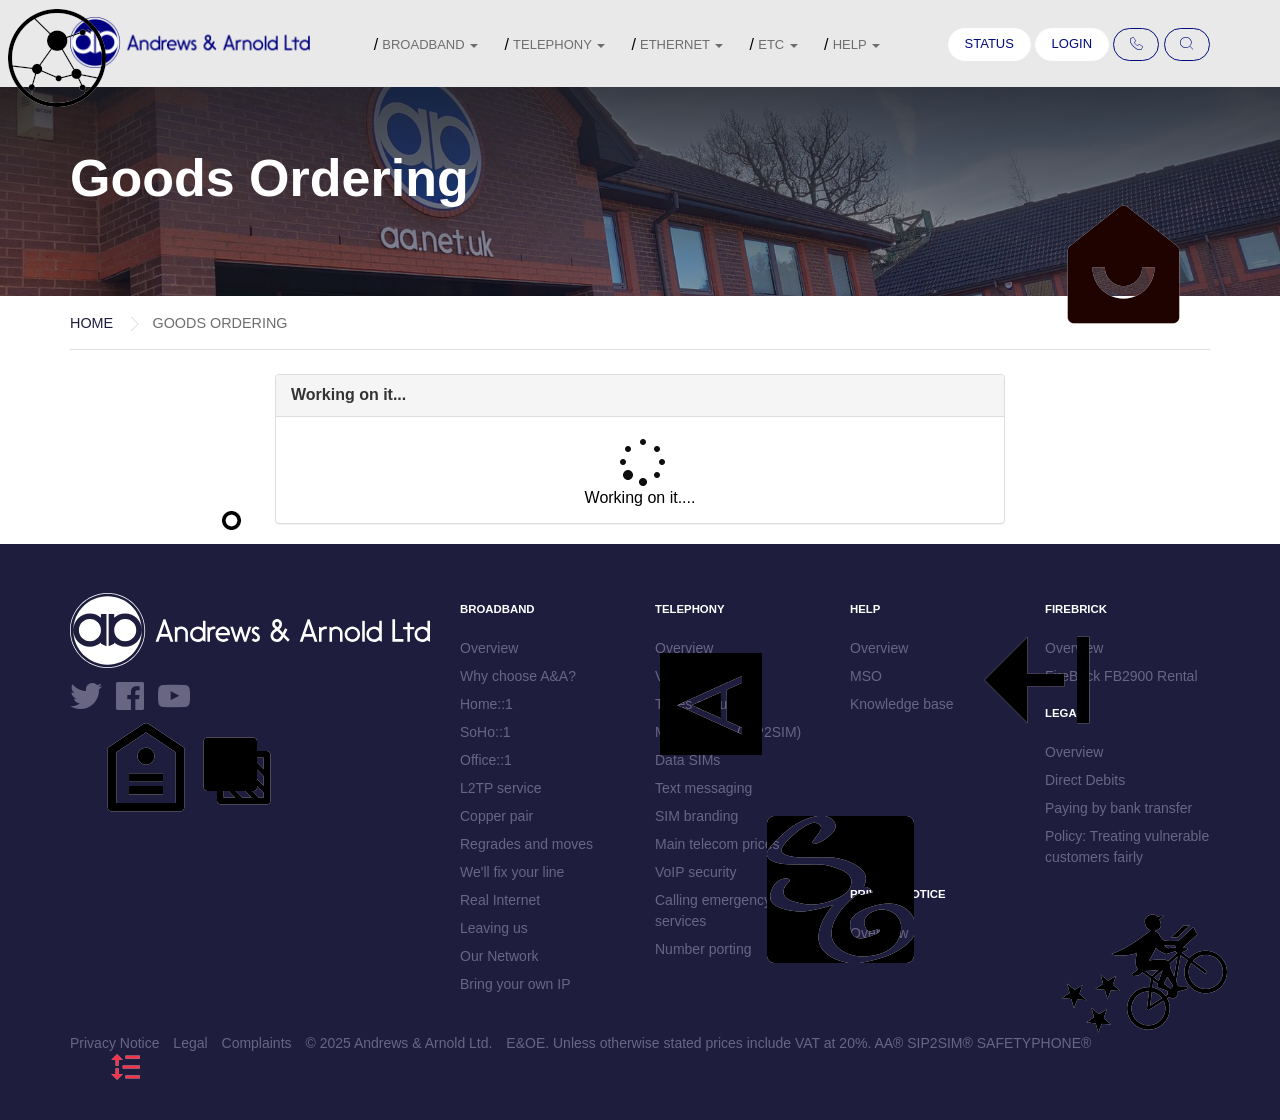 The height and width of the screenshot is (1120, 1280). I want to click on adjust line height or text spacing, so click(127, 1067).